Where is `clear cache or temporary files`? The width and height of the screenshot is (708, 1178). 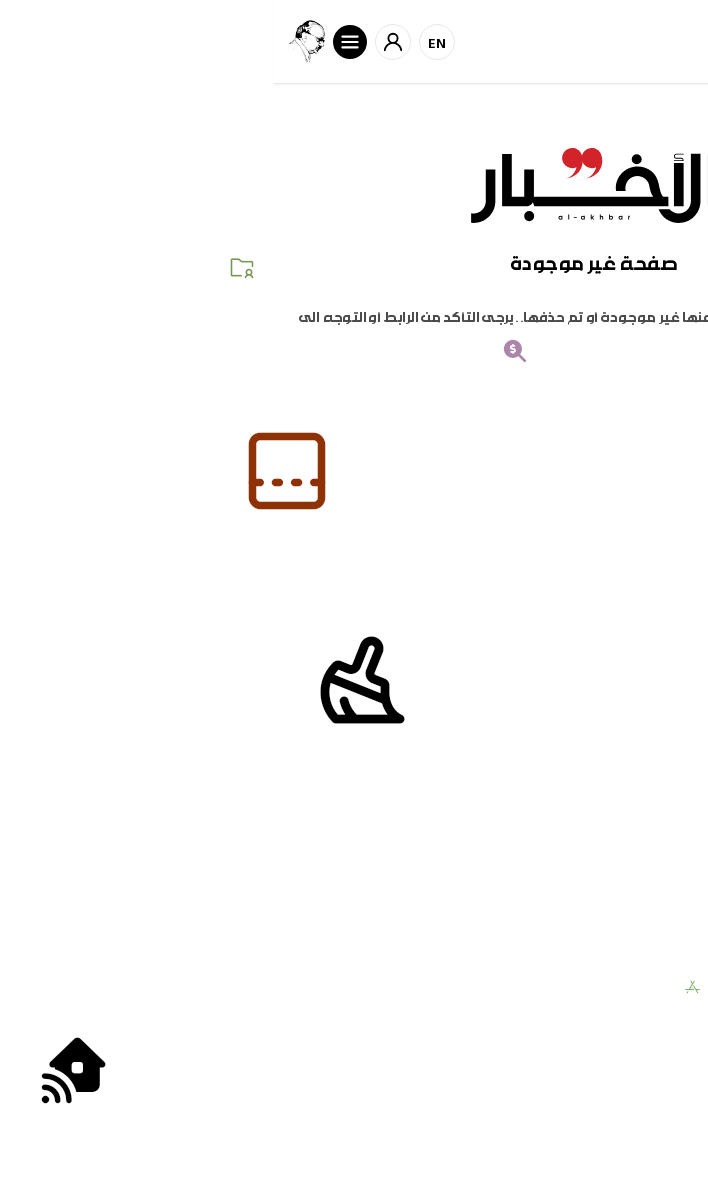 clear cache or temporary files is located at coordinates (361, 683).